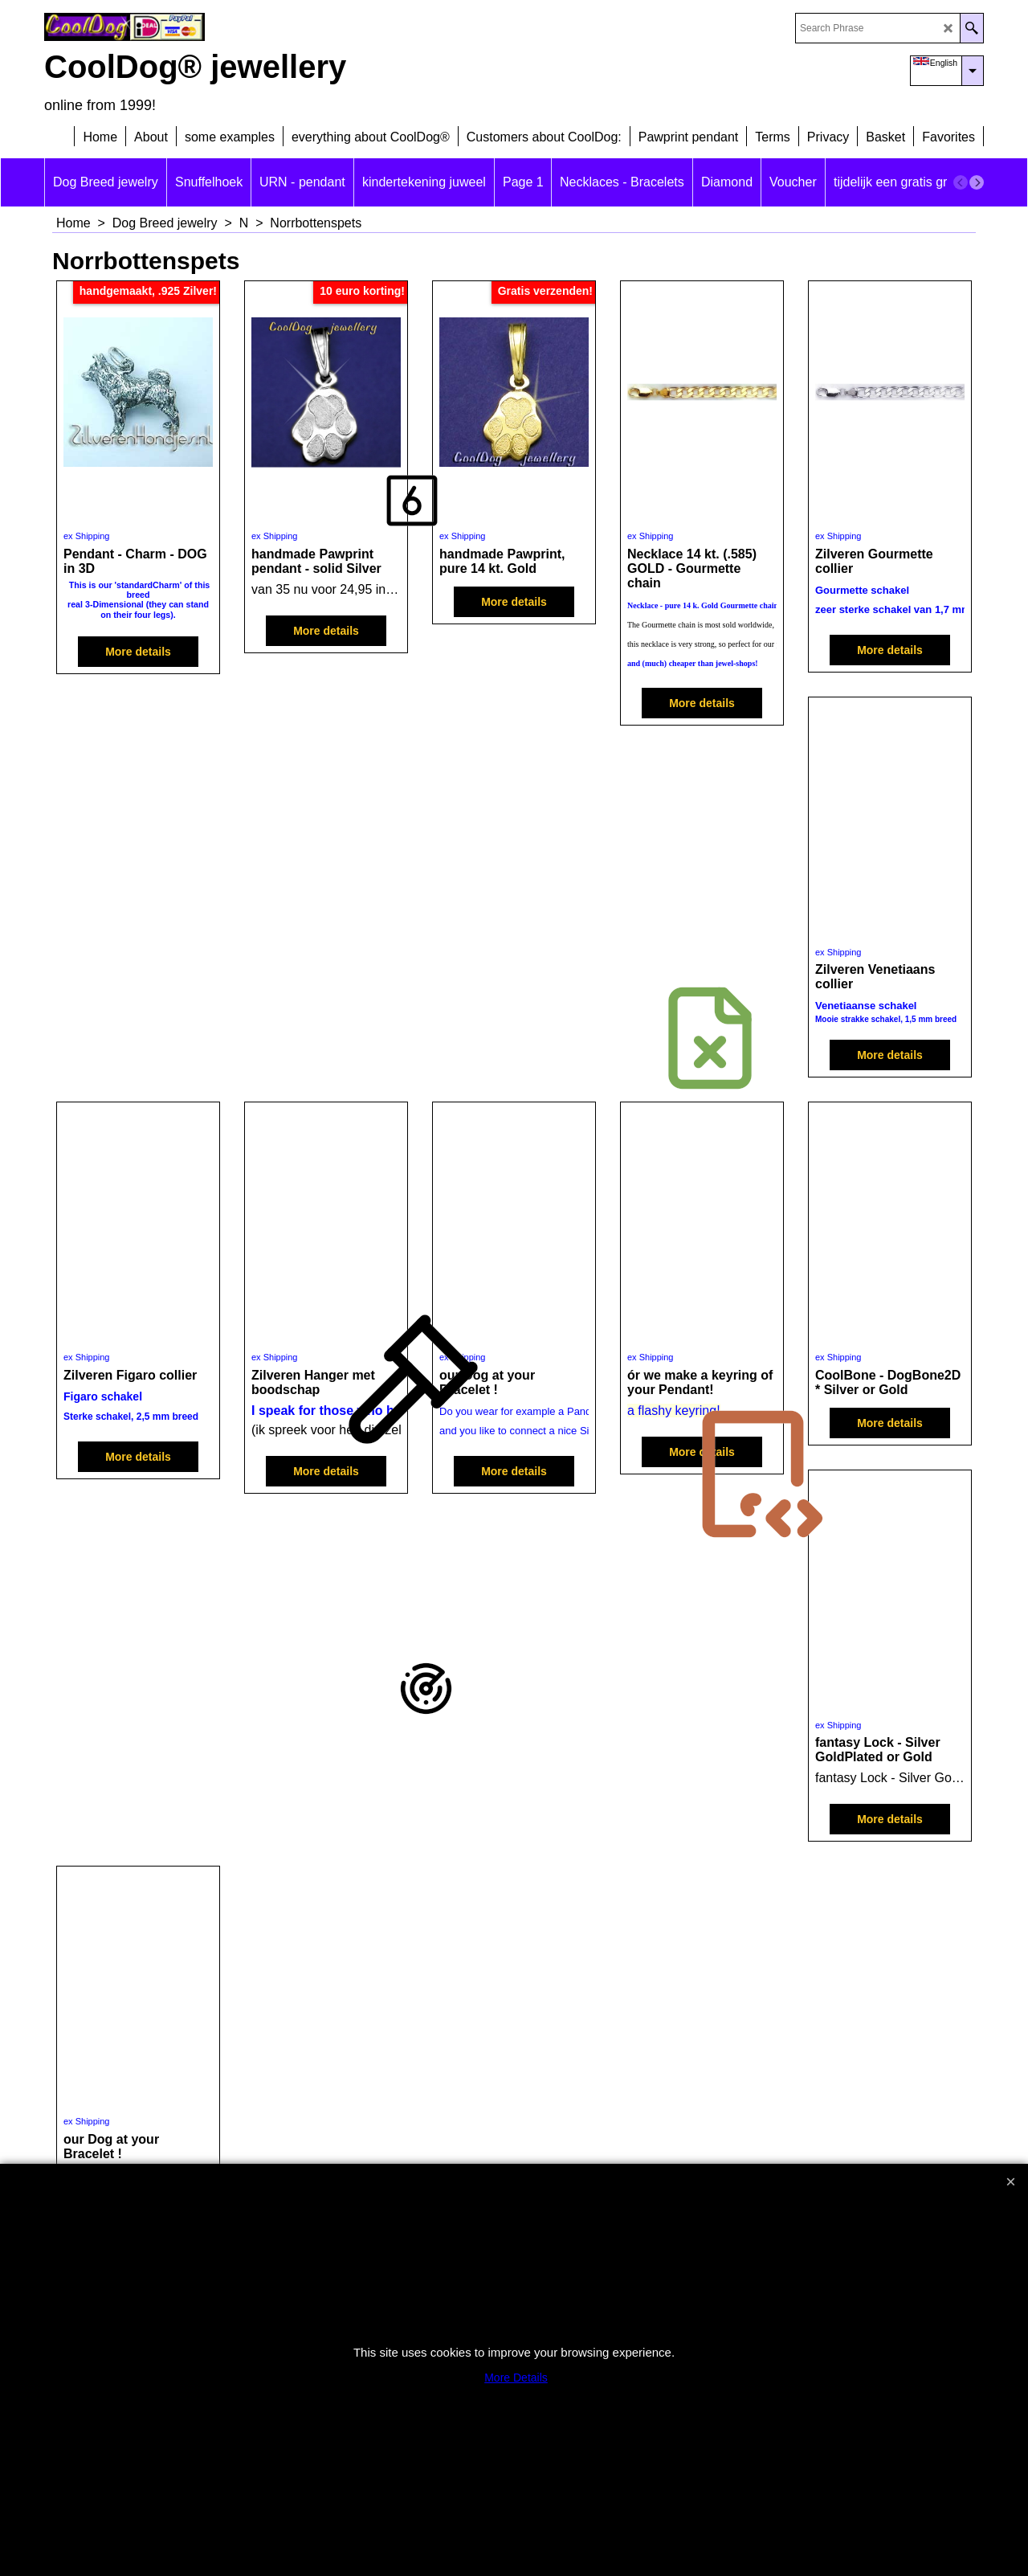  What do you see at coordinates (413, 1379) in the screenshot?
I see `access legal or court-related features` at bounding box center [413, 1379].